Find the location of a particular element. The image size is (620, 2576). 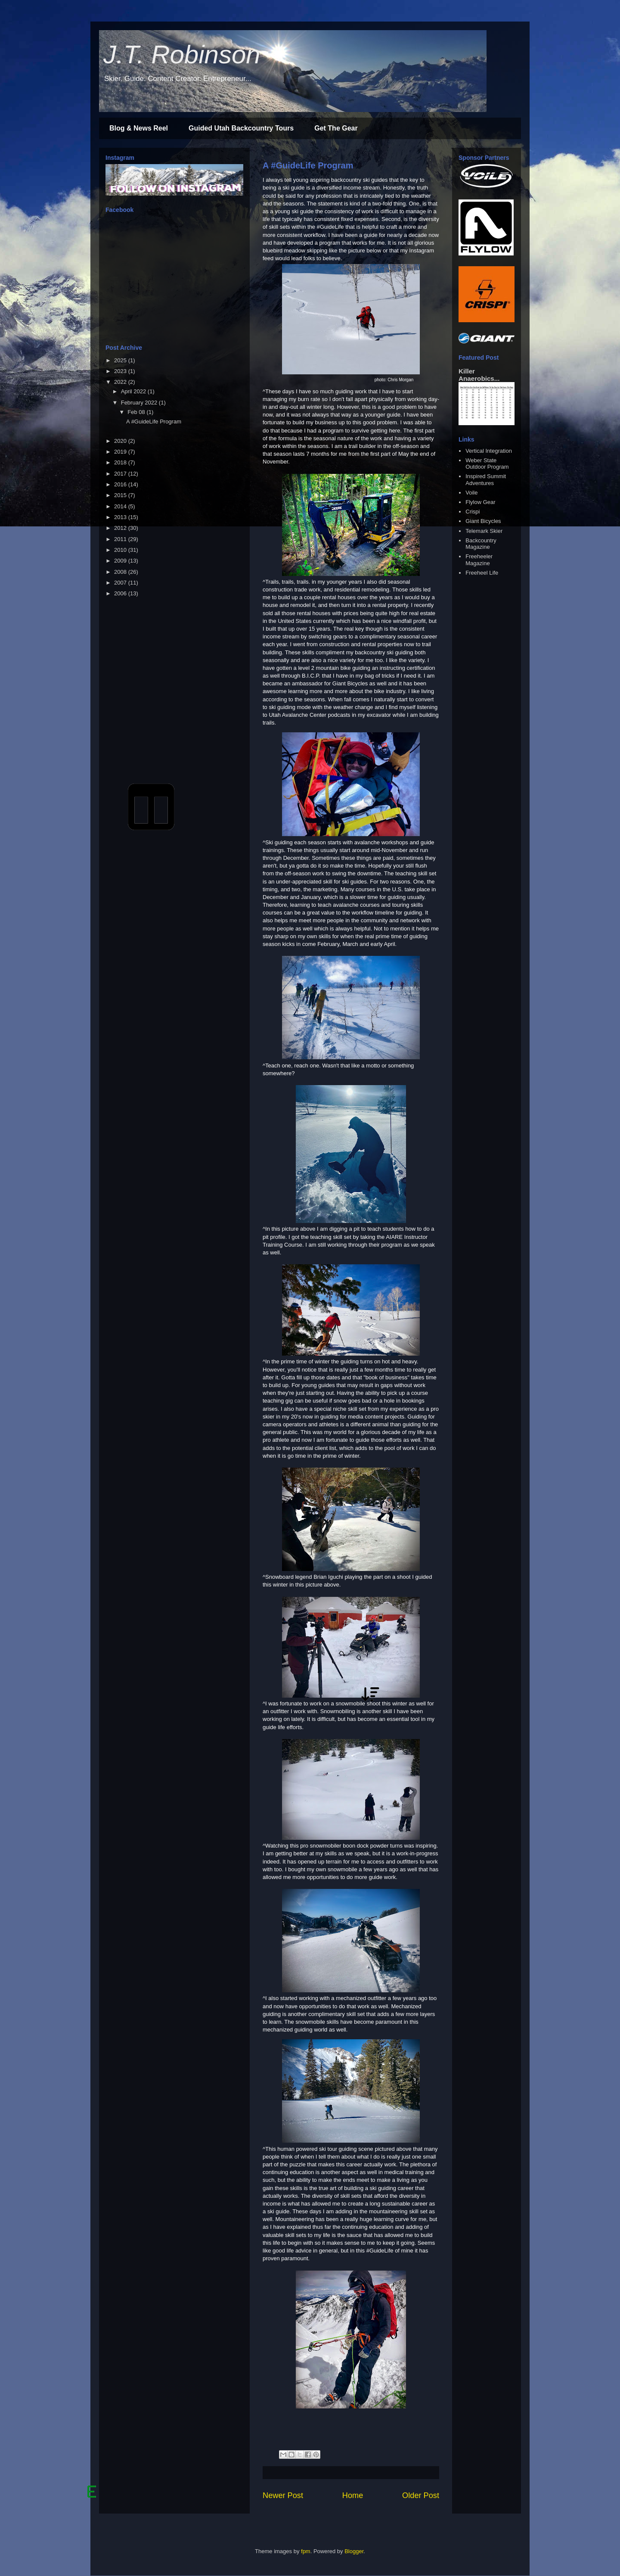

sort items from largest to smallest is located at coordinates (370, 1694).